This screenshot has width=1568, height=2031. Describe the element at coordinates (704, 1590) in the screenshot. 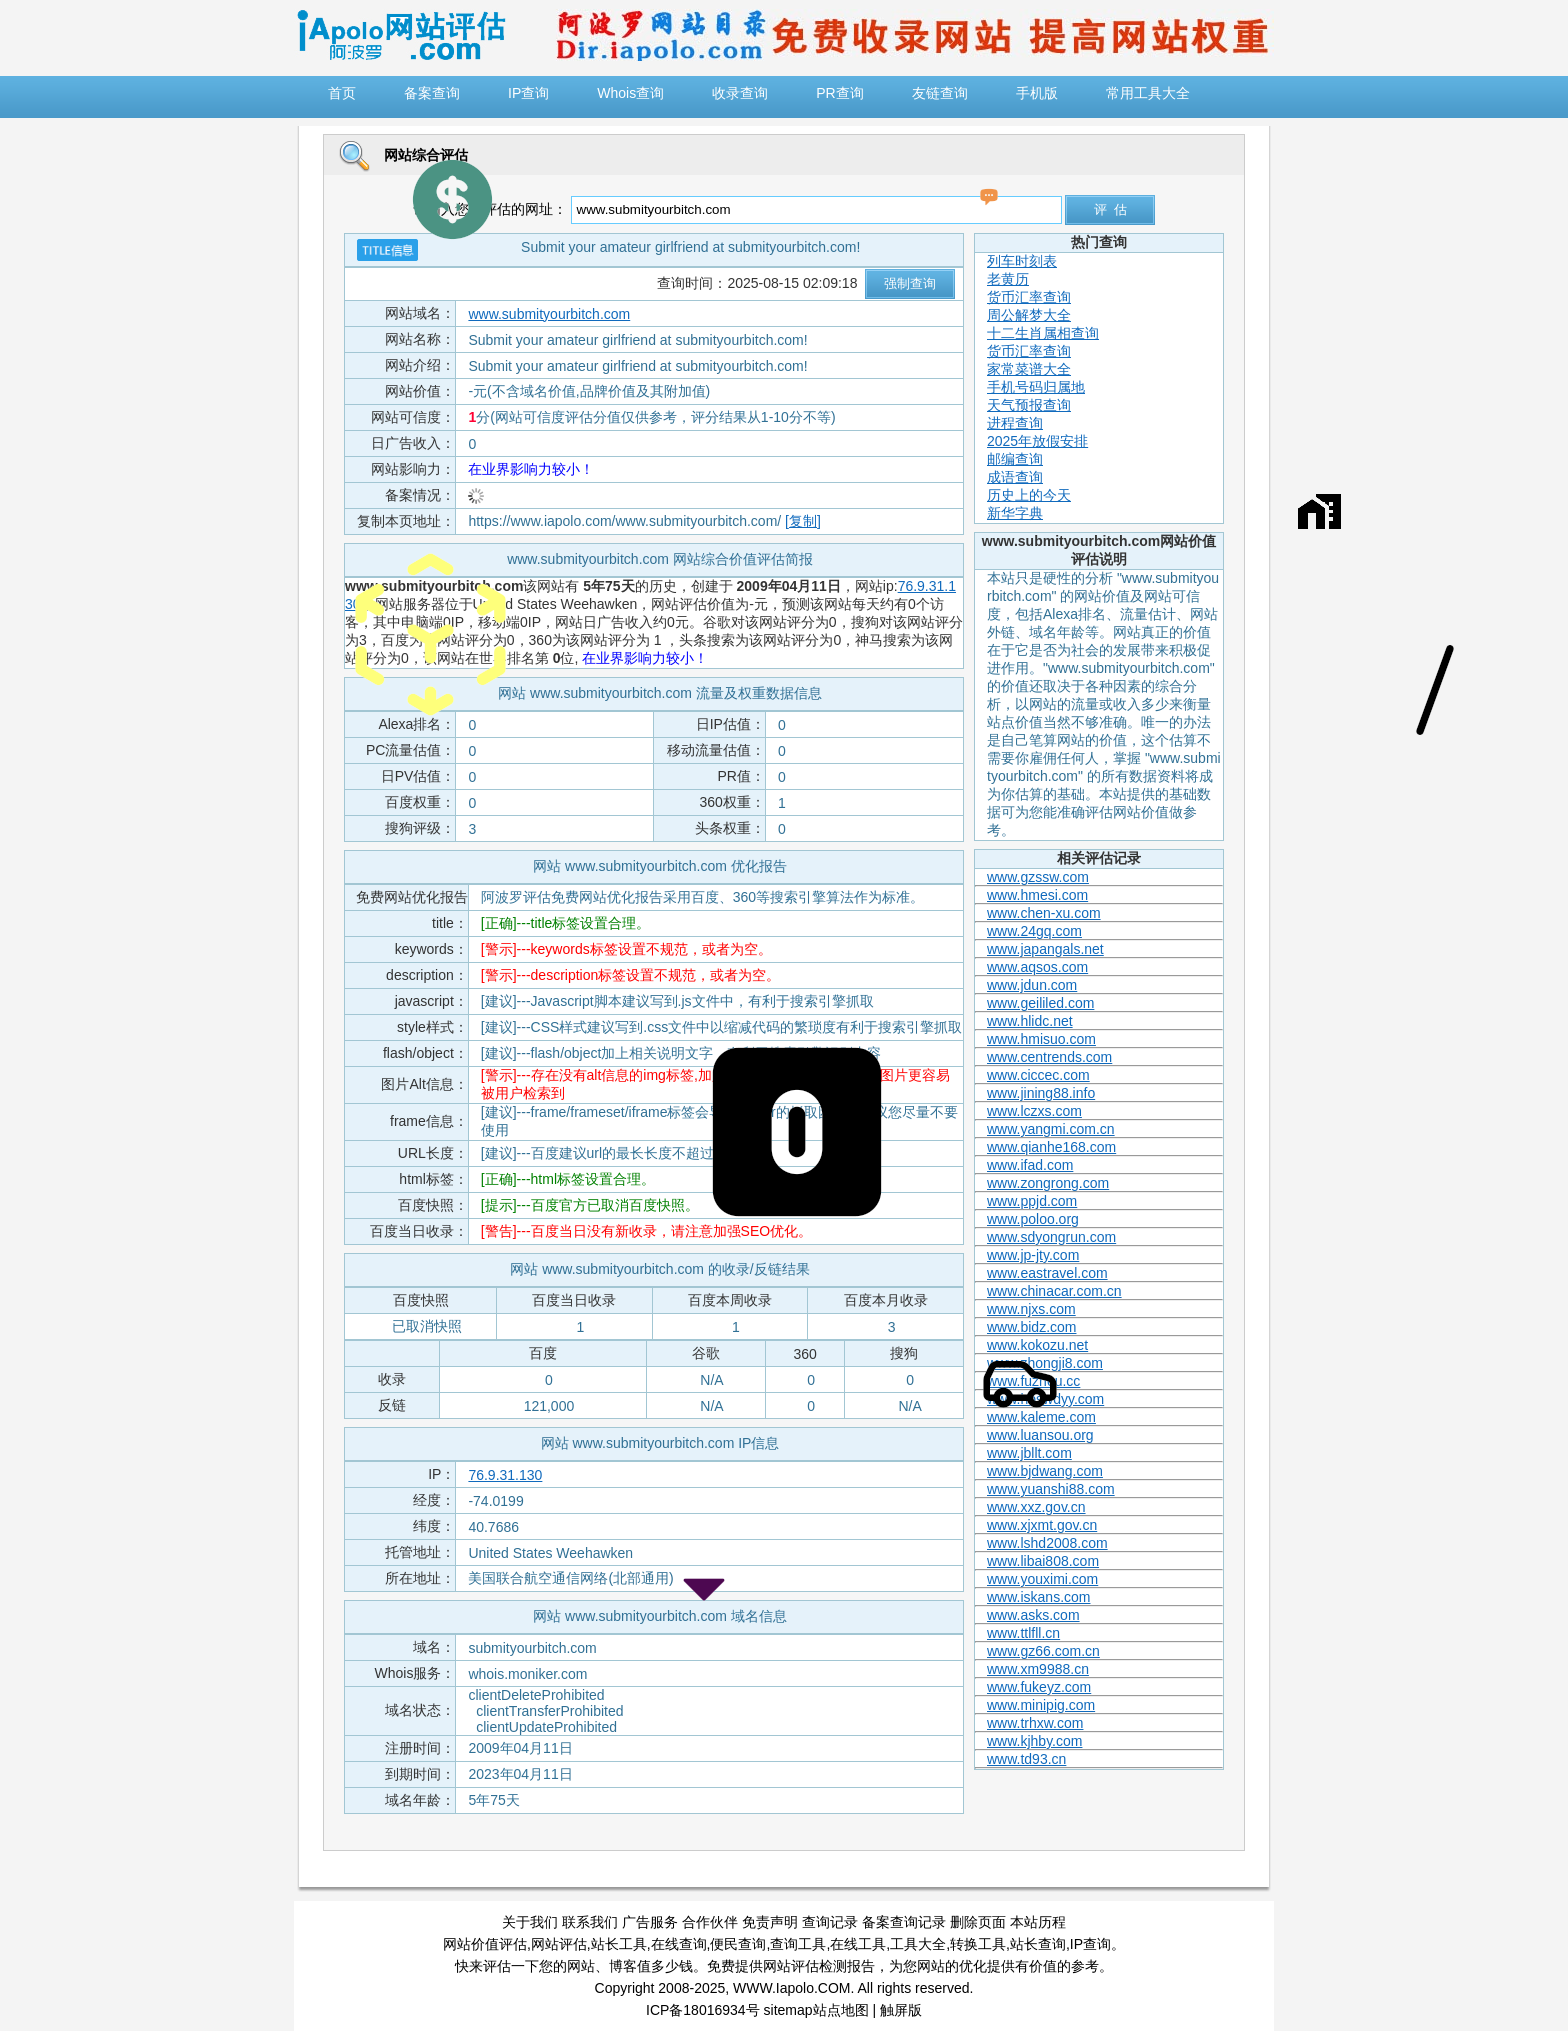

I see `expand a dropdown menu` at that location.